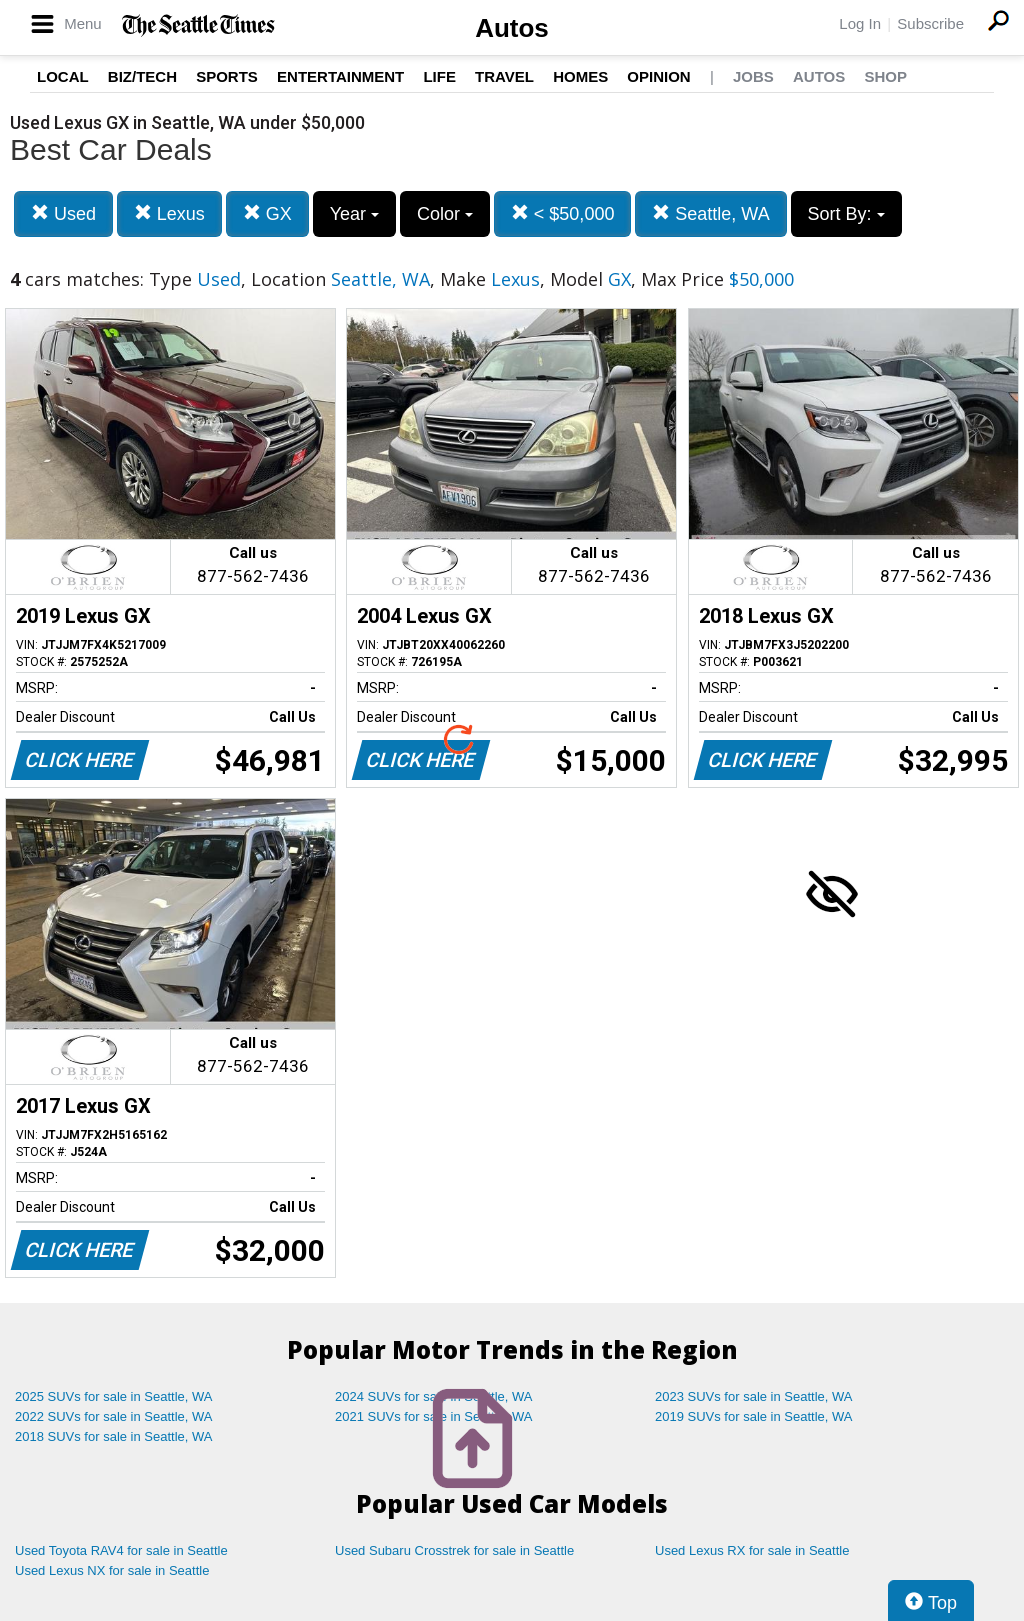 The width and height of the screenshot is (1024, 1621). Describe the element at coordinates (472, 1438) in the screenshot. I see `upload a file from your device` at that location.